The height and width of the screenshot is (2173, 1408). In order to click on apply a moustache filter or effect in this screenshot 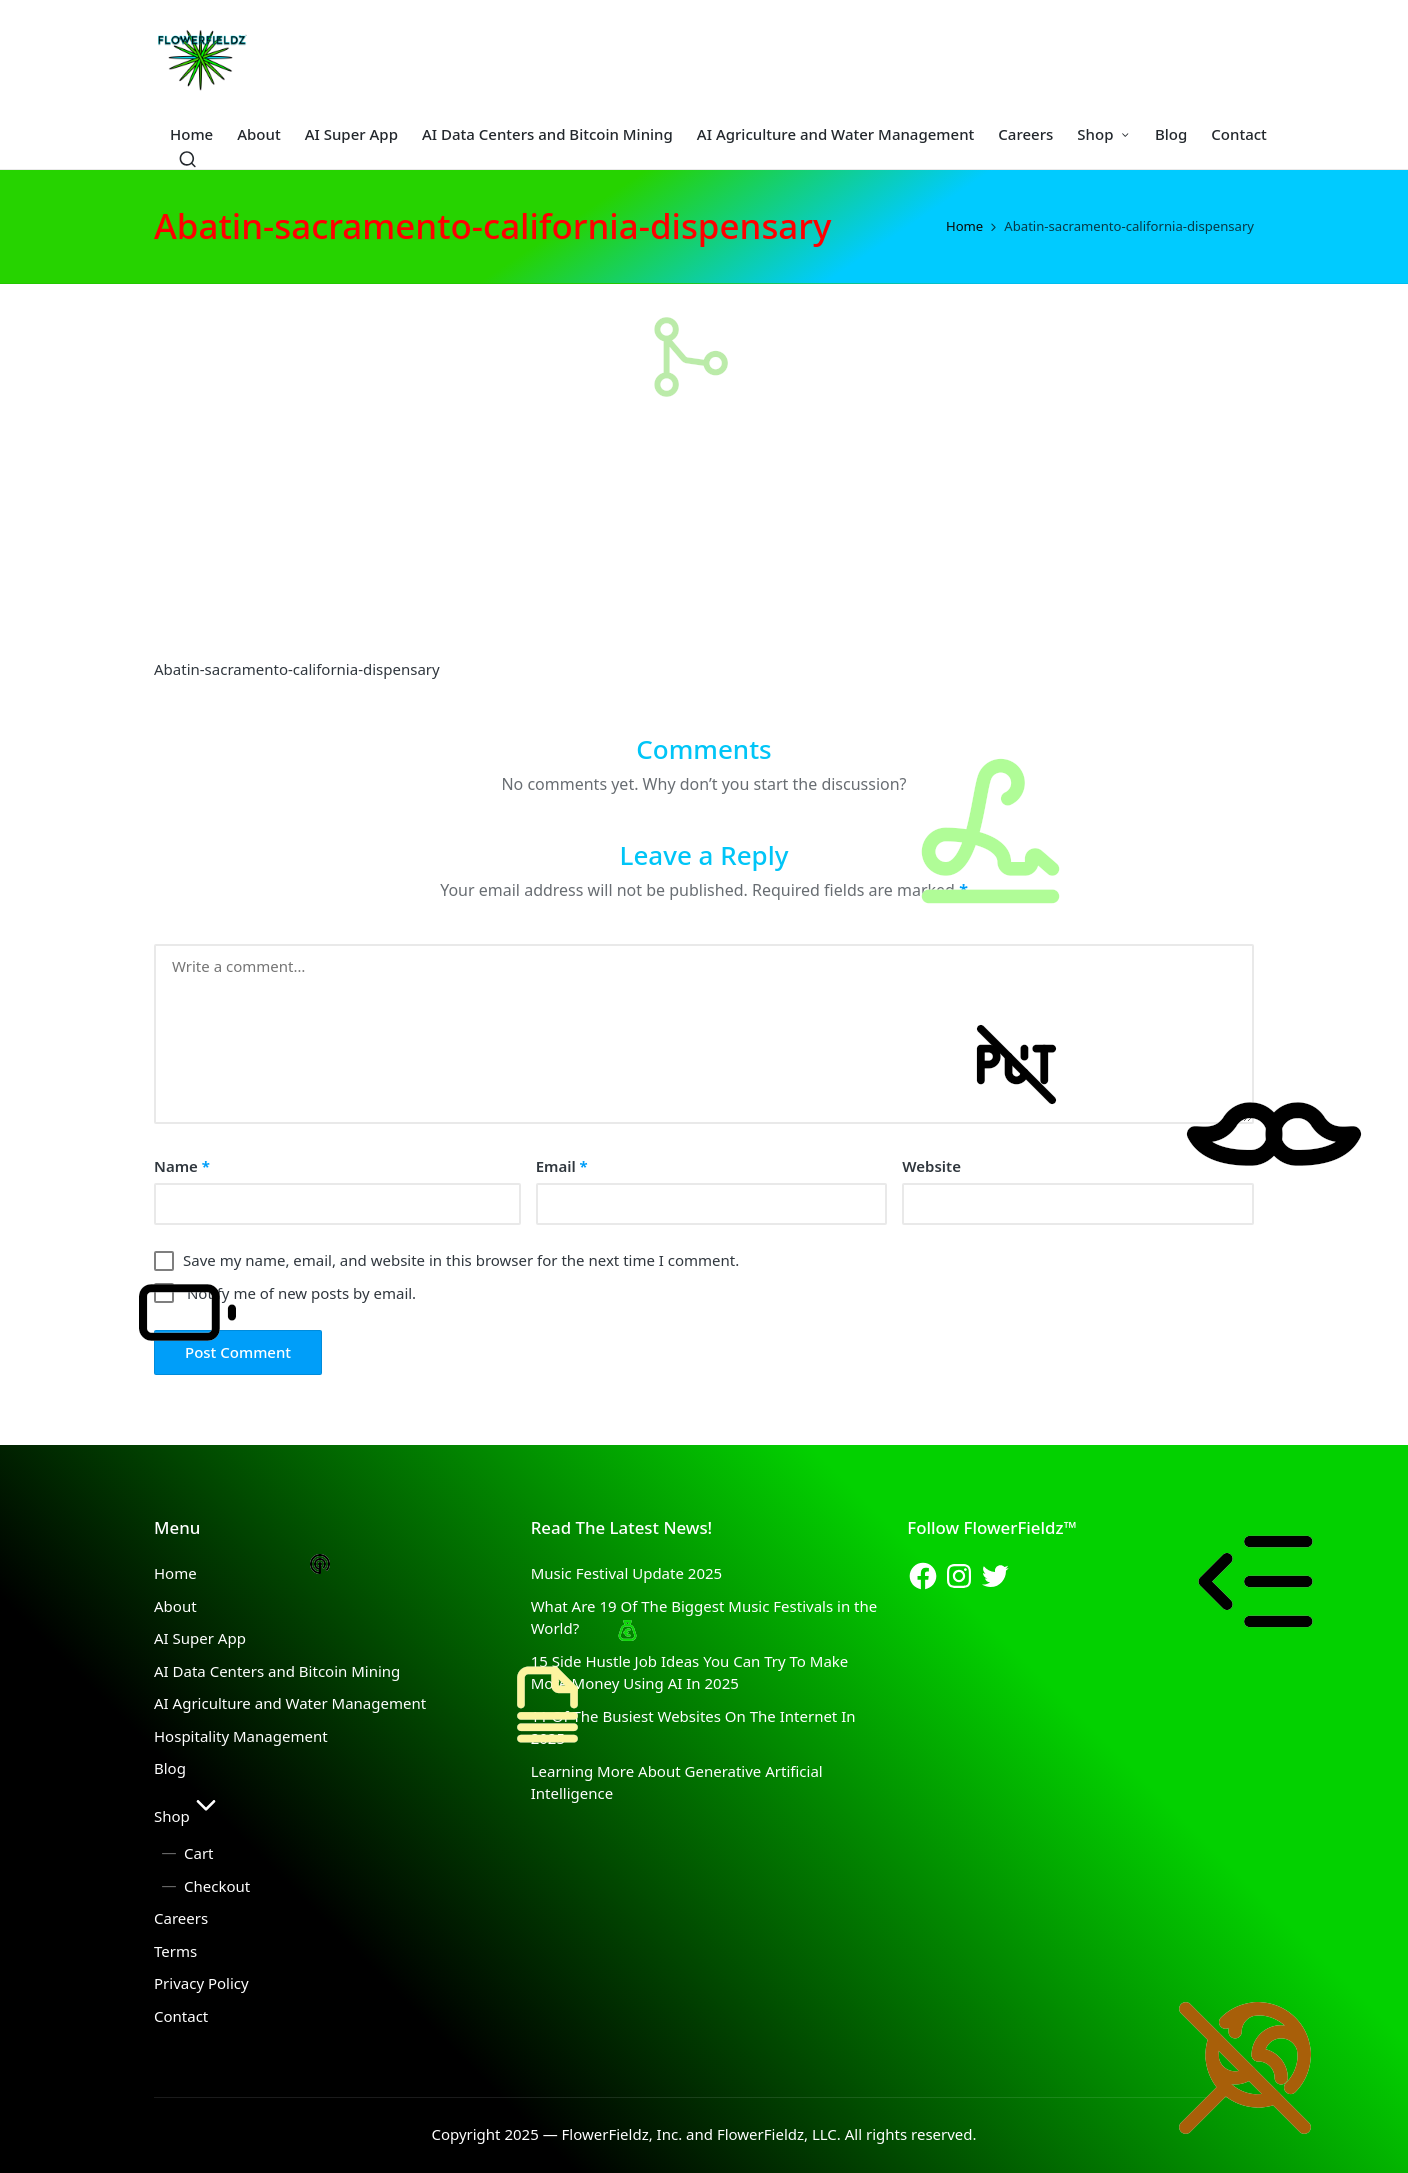, I will do `click(1274, 1134)`.